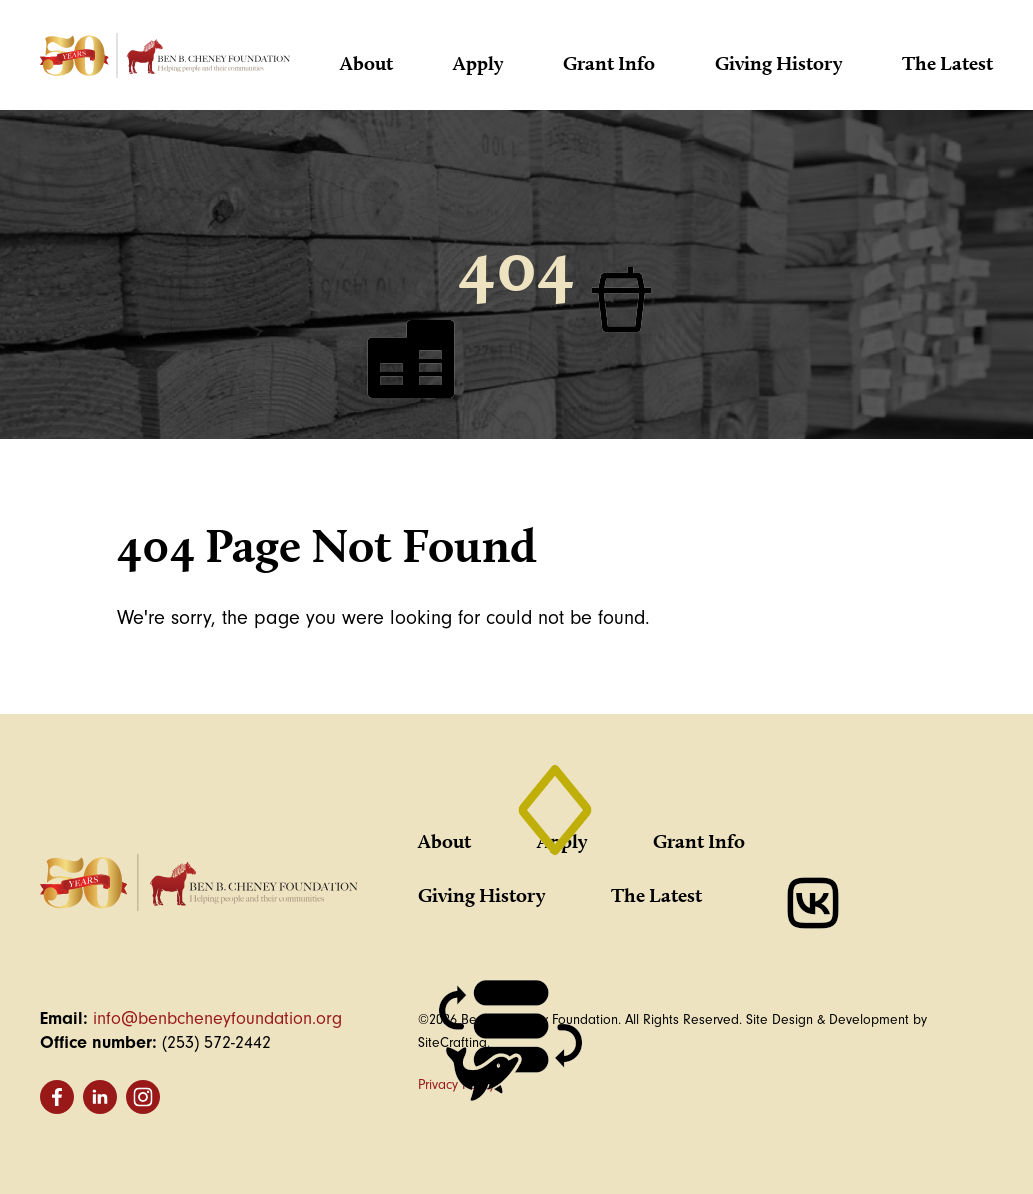 This screenshot has height=1194, width=1033. What do you see at coordinates (510, 1040) in the screenshot?
I see `apache dolphinscheduler logo` at bounding box center [510, 1040].